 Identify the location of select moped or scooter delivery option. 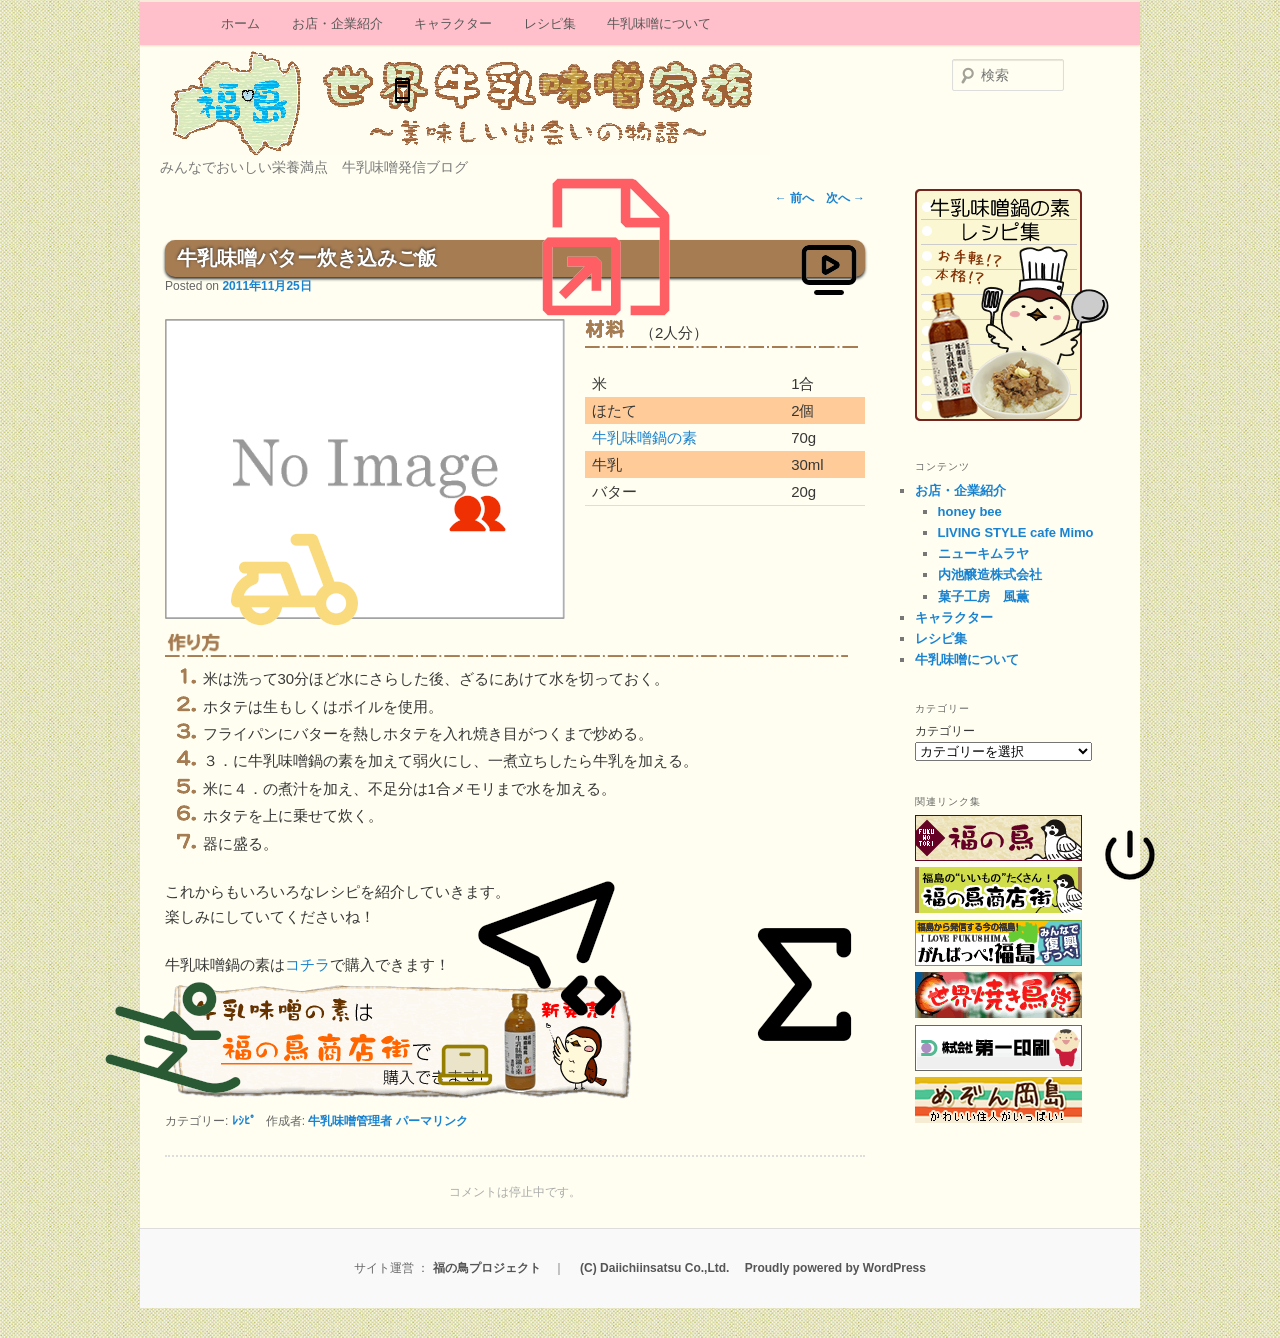
(294, 583).